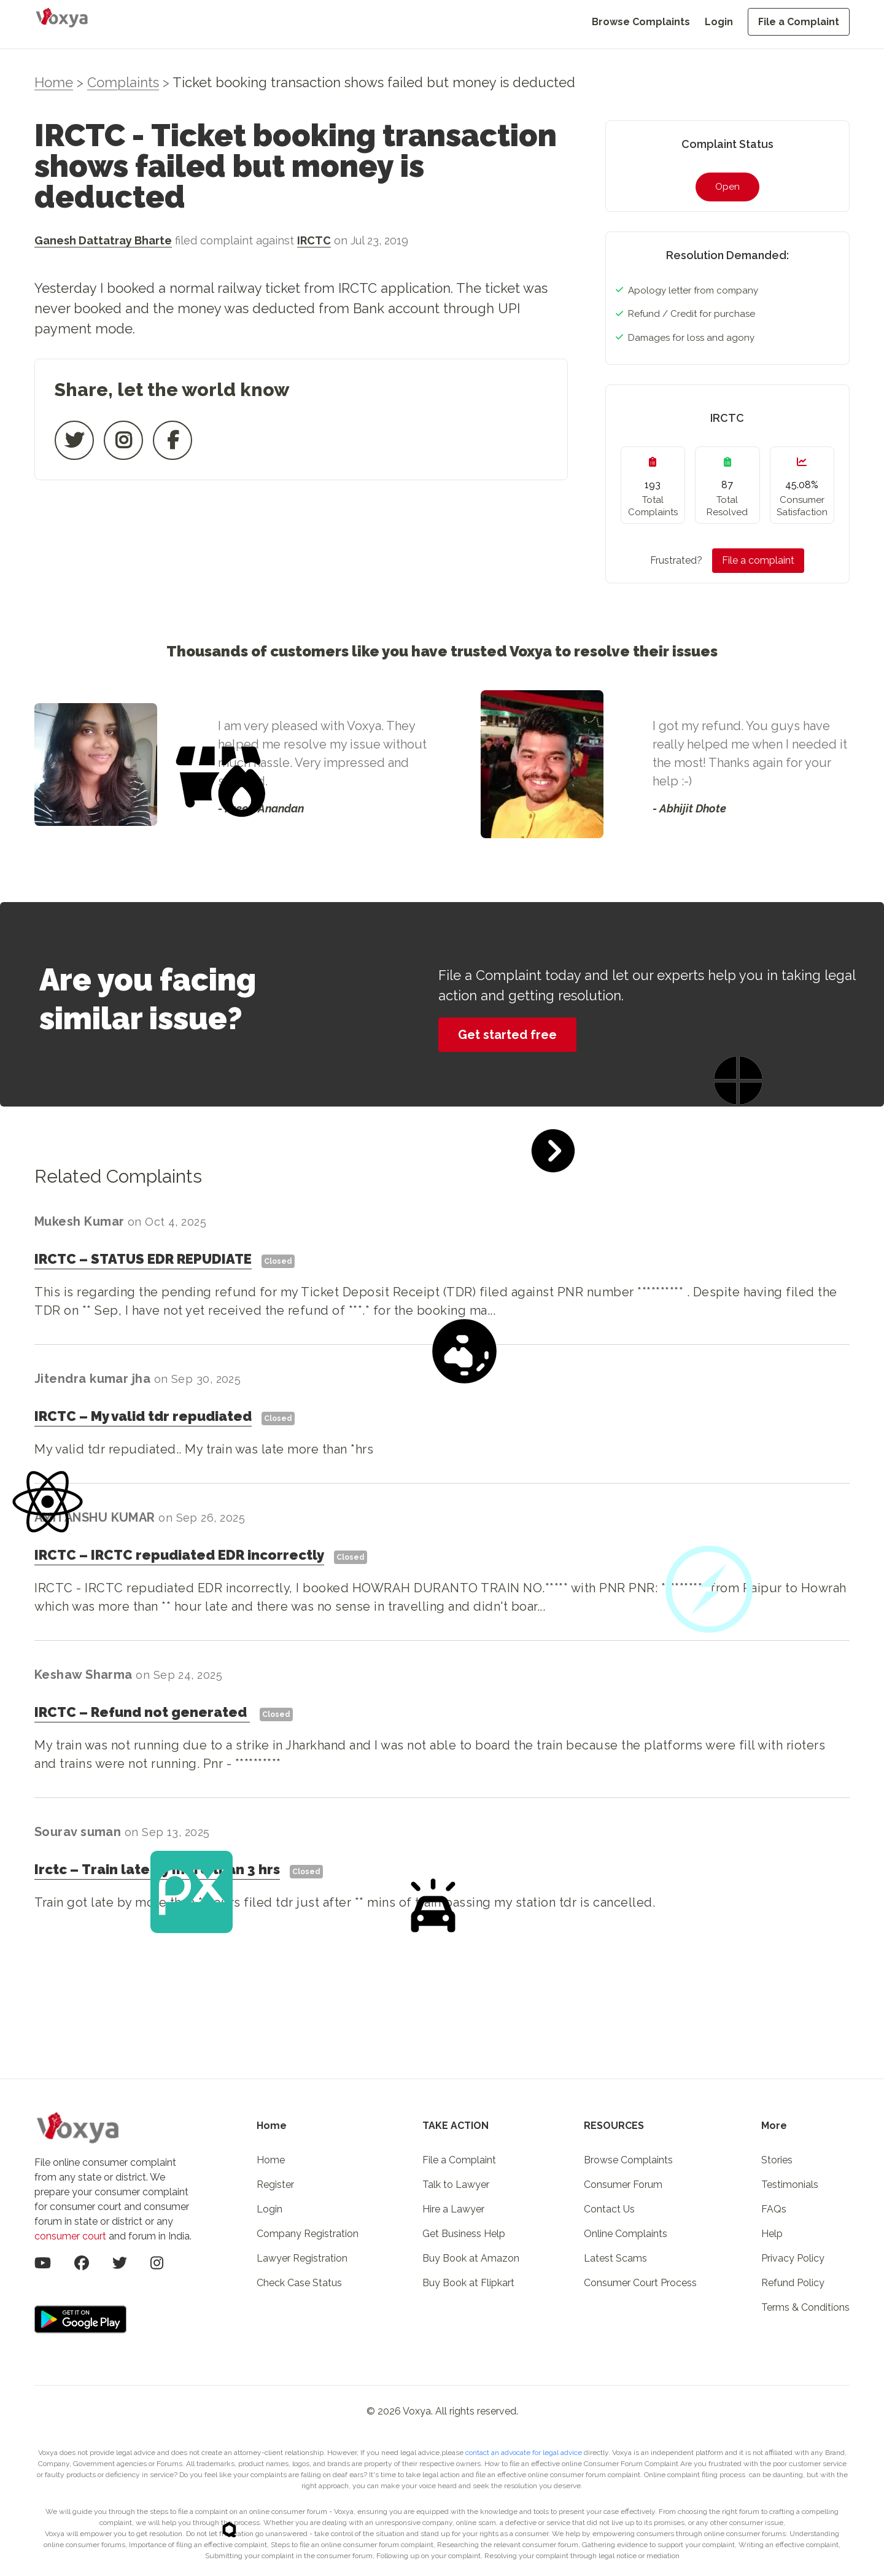 Image resolution: width=884 pixels, height=2576 pixels. Describe the element at coordinates (433, 1907) in the screenshot. I see `indicates vehicle is currently active or running` at that location.